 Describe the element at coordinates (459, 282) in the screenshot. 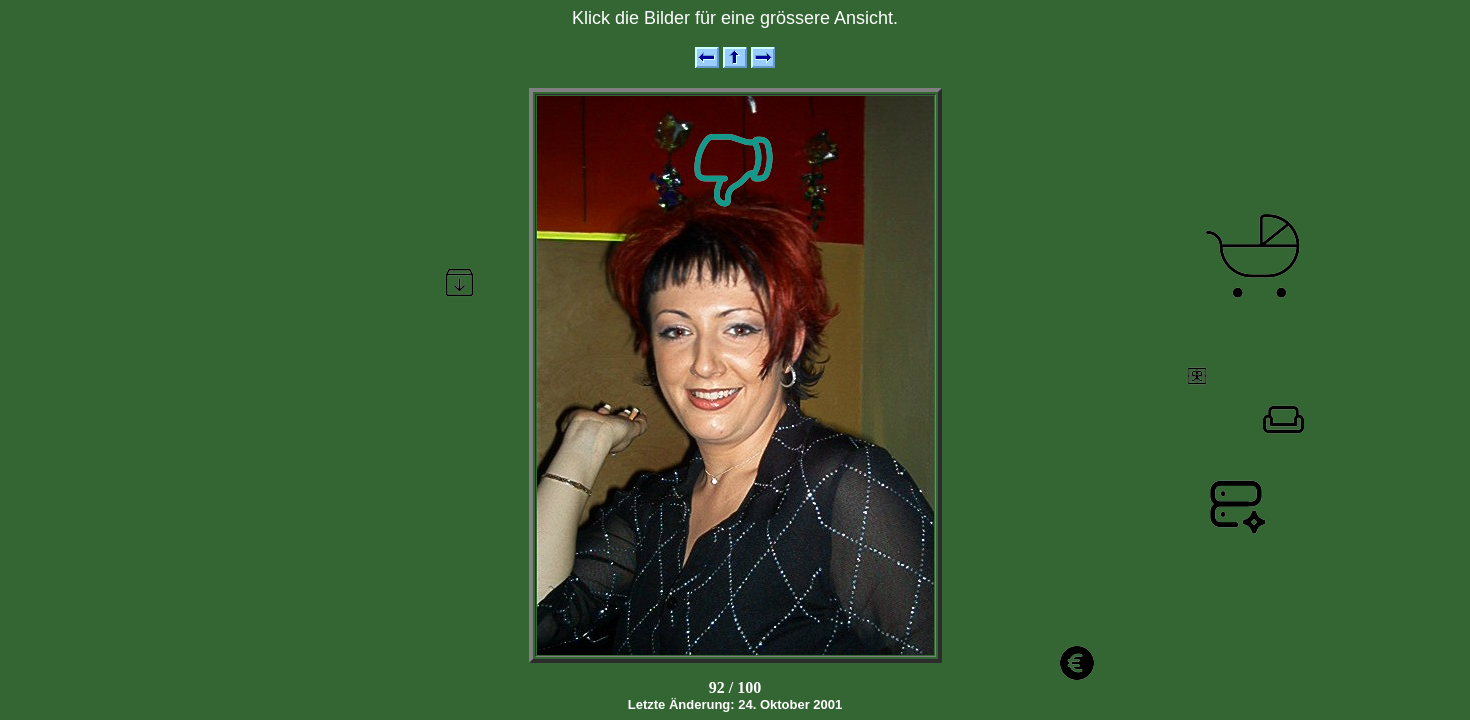

I see `download to storage or archive` at that location.